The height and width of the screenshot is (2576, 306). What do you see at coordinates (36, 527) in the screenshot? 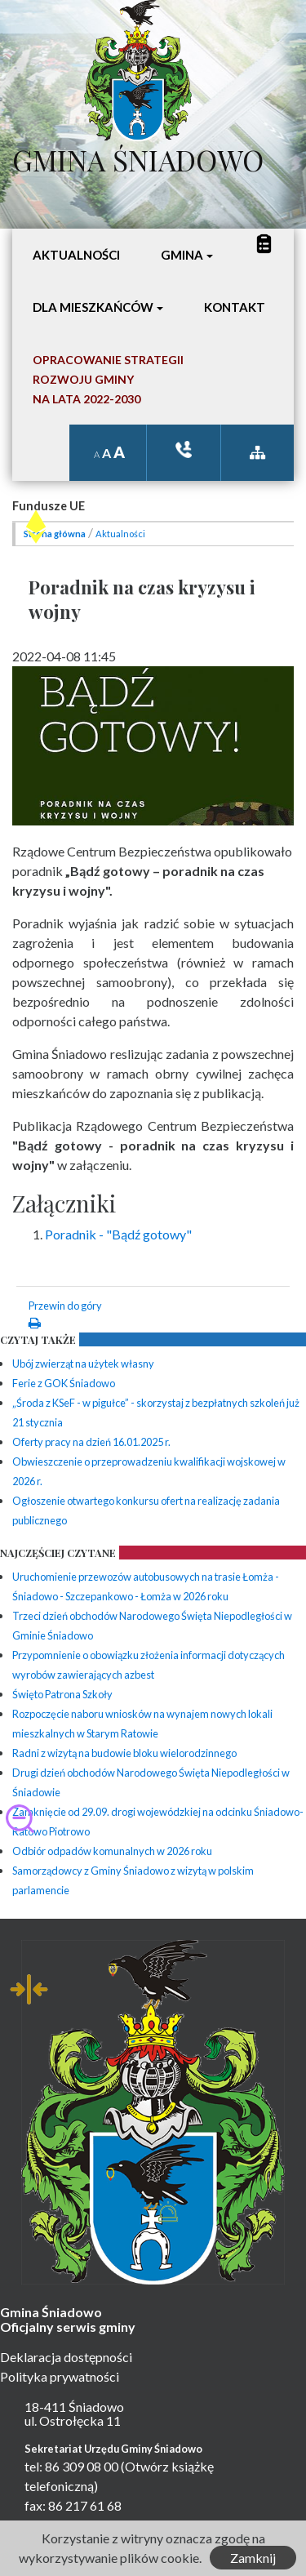
I see `ethereum cryptocurrency logo` at bounding box center [36, 527].